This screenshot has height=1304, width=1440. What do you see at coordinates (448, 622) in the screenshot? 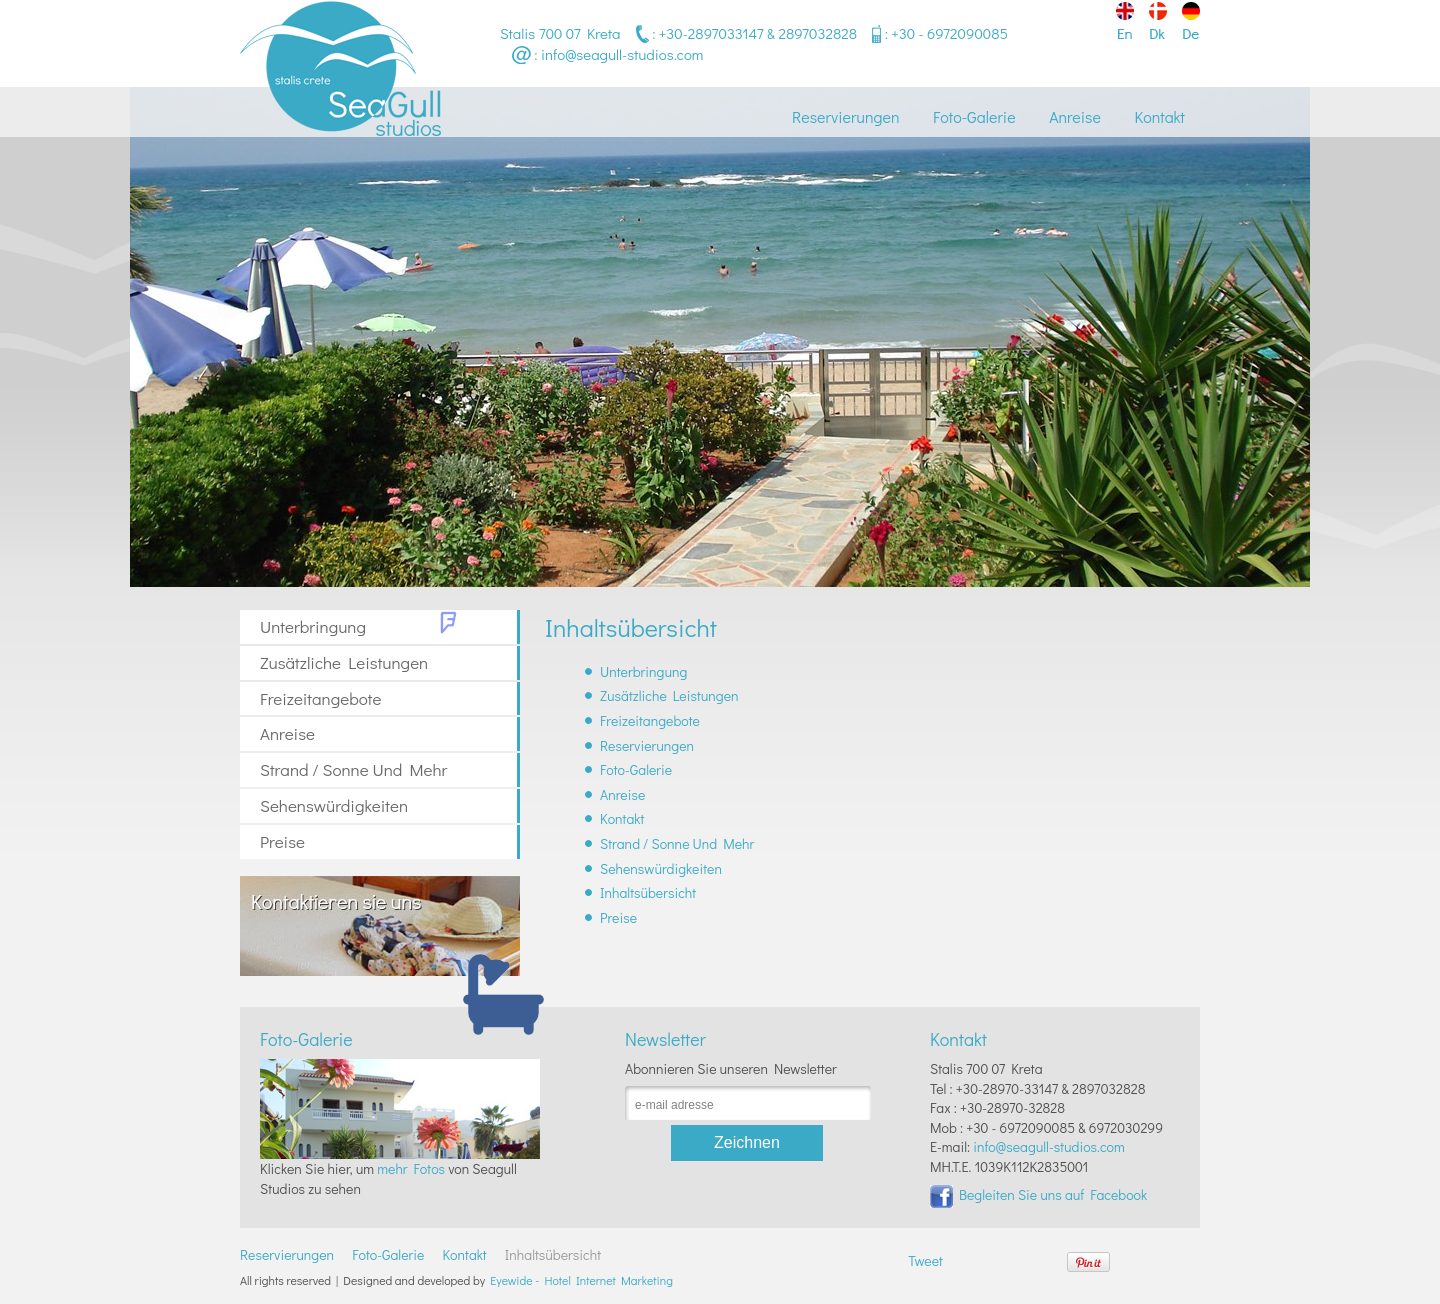
I see `open foursquare app` at bounding box center [448, 622].